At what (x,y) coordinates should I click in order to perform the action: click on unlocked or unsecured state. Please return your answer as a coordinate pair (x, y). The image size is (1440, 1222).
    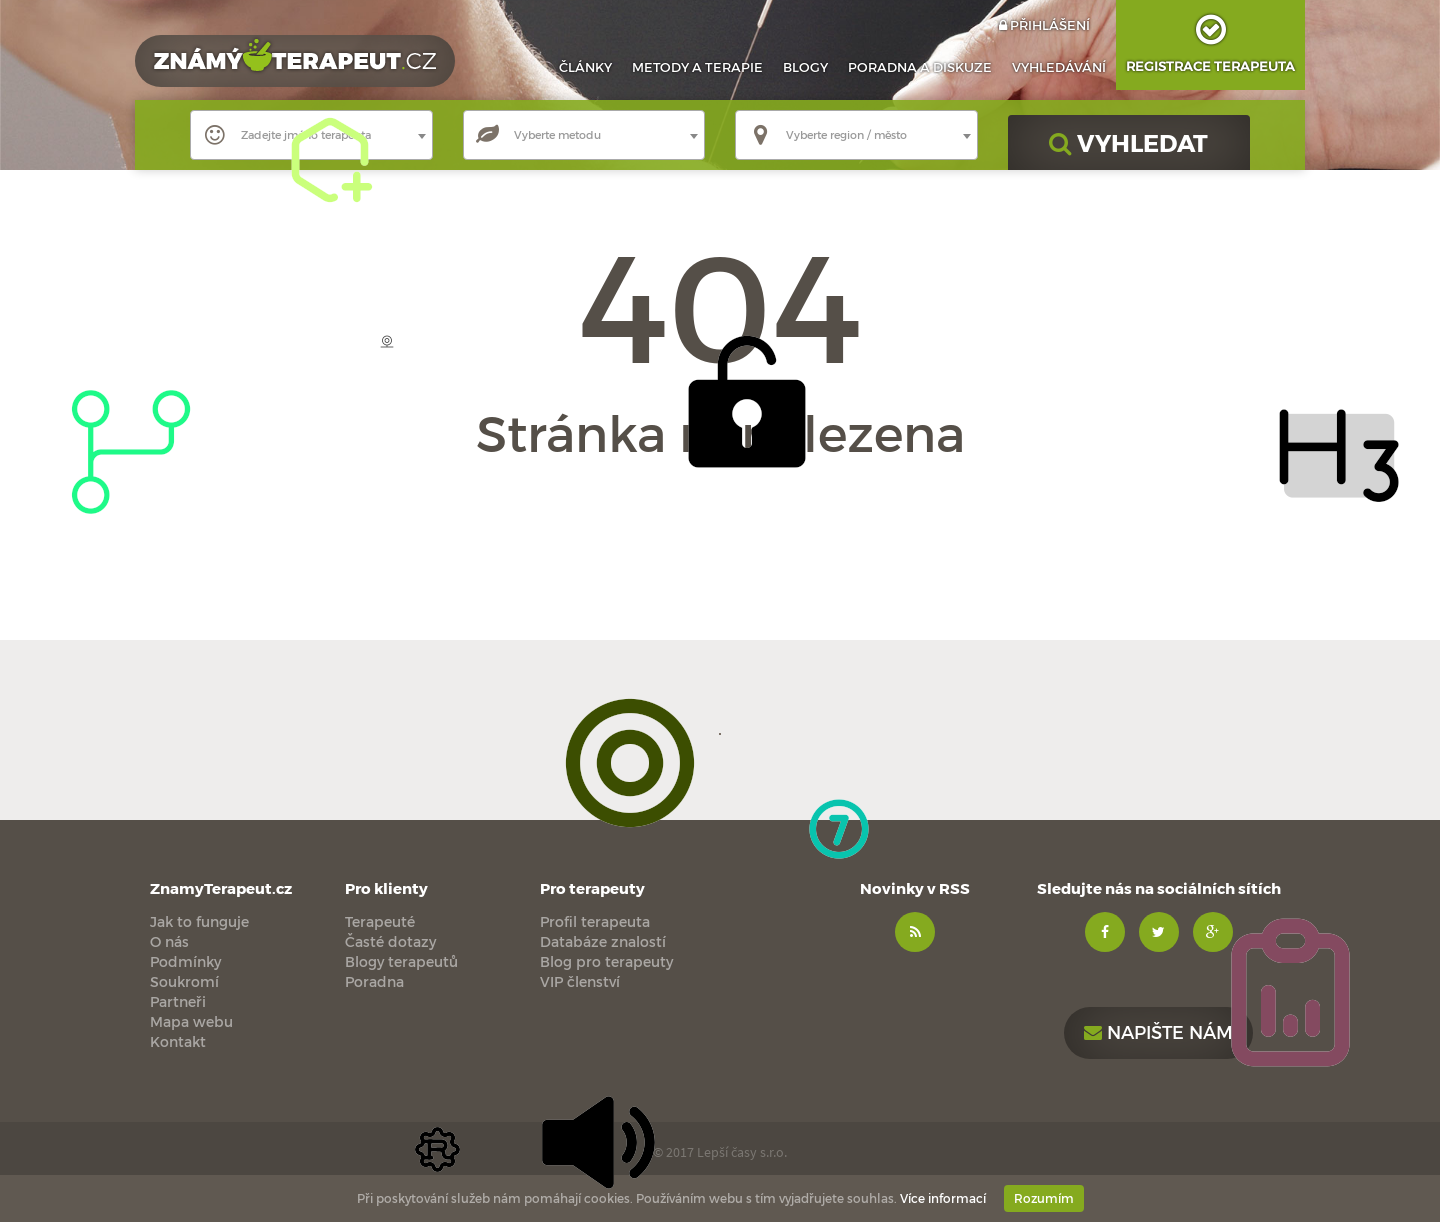
    Looking at the image, I should click on (747, 409).